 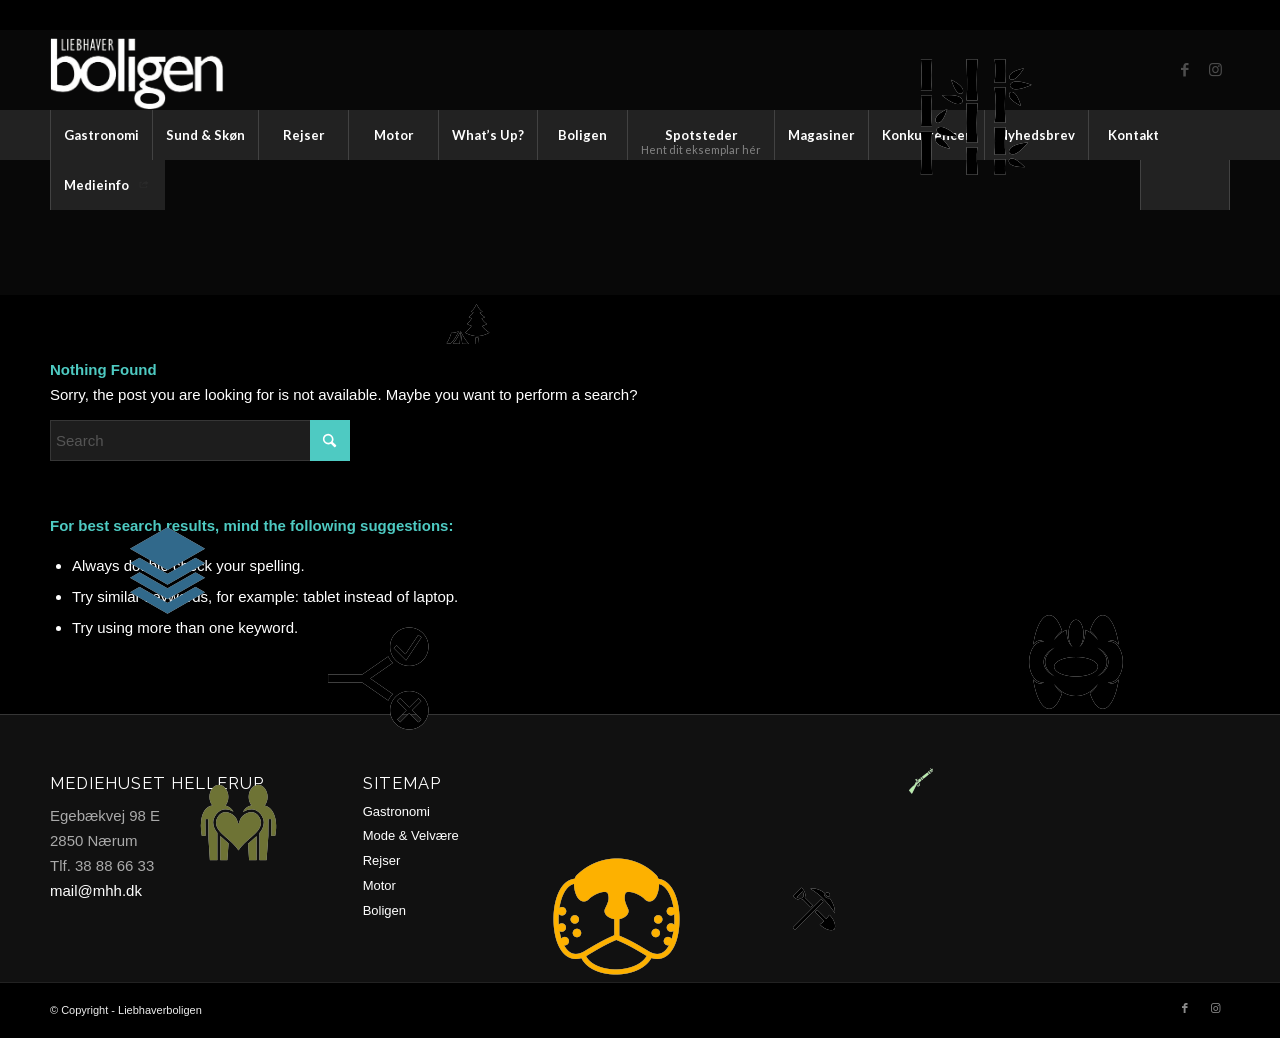 I want to click on decorative mask or carnival costume icon, so click(x=1076, y=662).